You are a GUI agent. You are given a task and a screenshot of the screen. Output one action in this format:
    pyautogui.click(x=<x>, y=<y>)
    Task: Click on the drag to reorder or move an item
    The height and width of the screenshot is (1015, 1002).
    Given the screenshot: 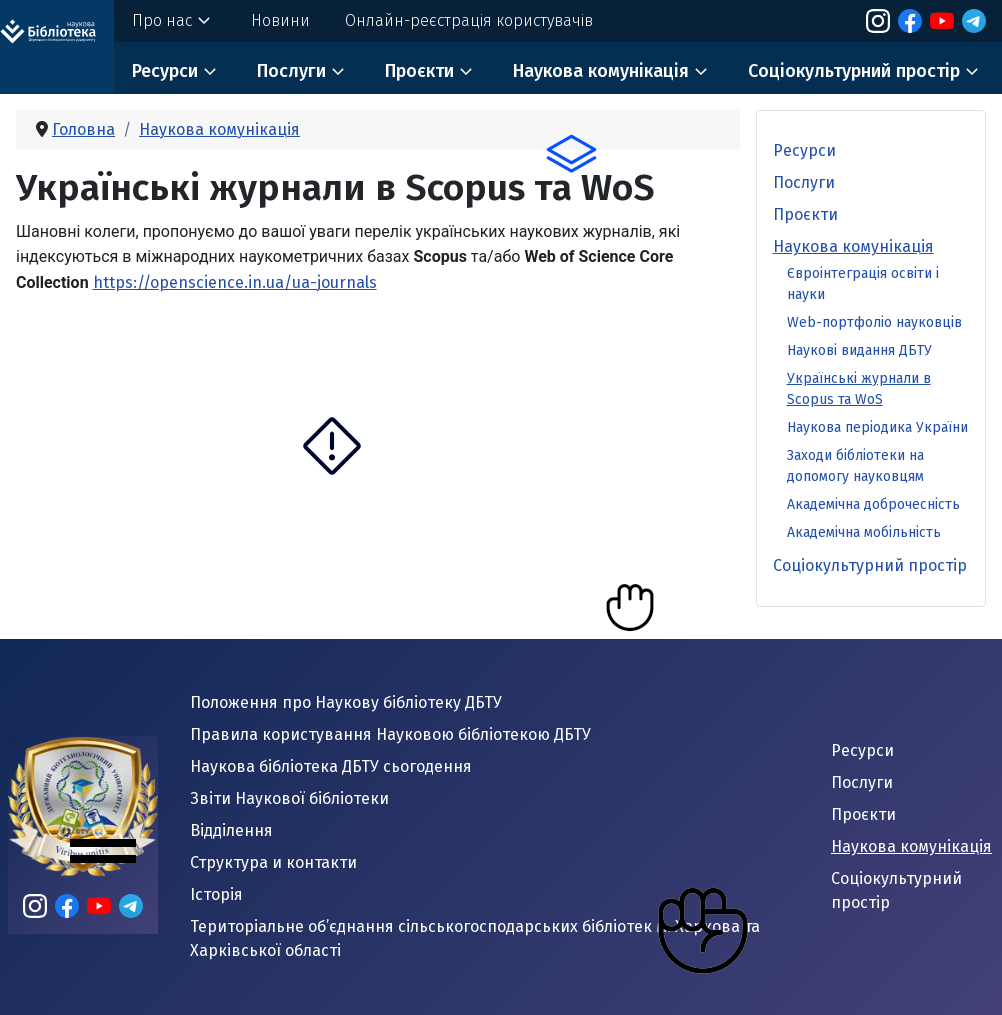 What is the action you would take?
    pyautogui.click(x=630, y=601)
    